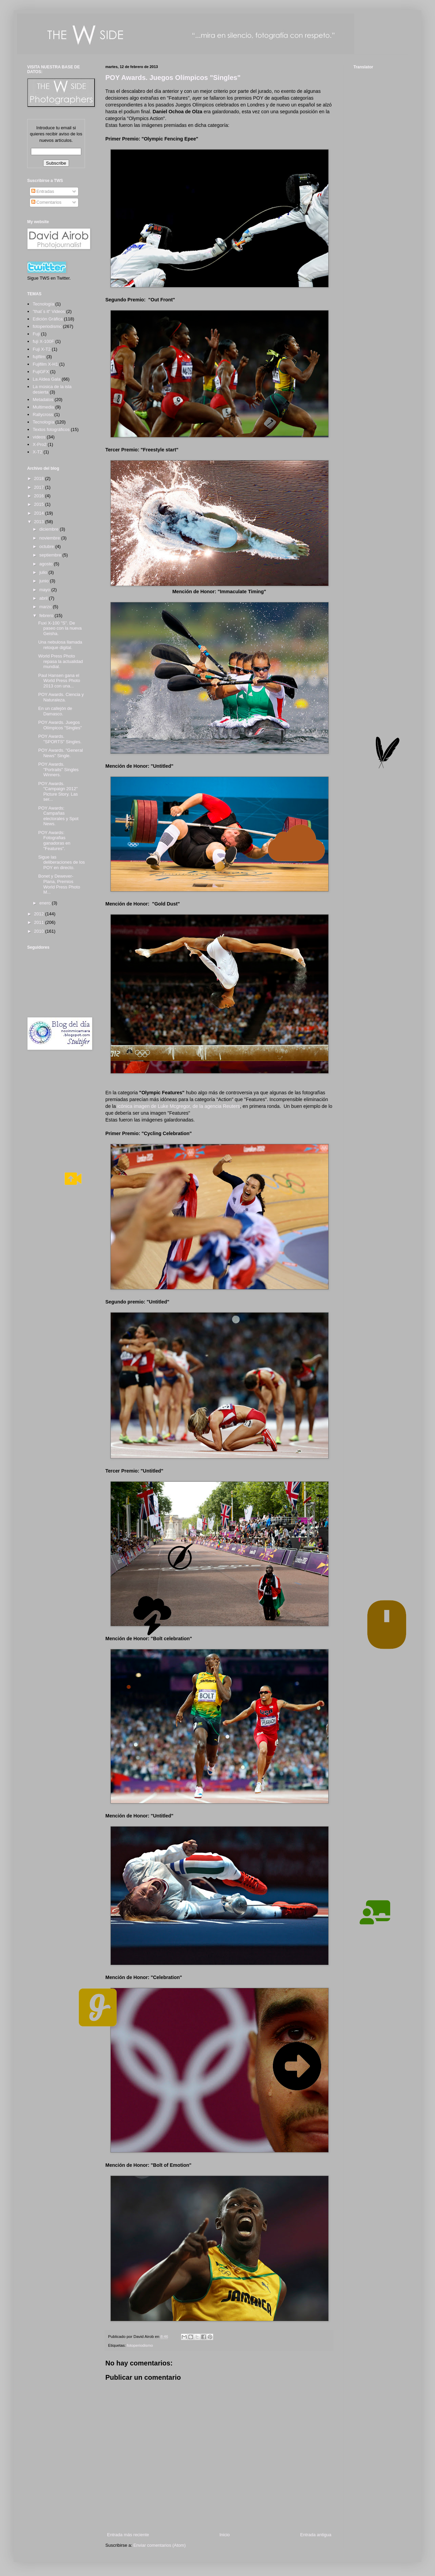  Describe the element at coordinates (129, 1051) in the screenshot. I see `NBC network branding or logo` at that location.